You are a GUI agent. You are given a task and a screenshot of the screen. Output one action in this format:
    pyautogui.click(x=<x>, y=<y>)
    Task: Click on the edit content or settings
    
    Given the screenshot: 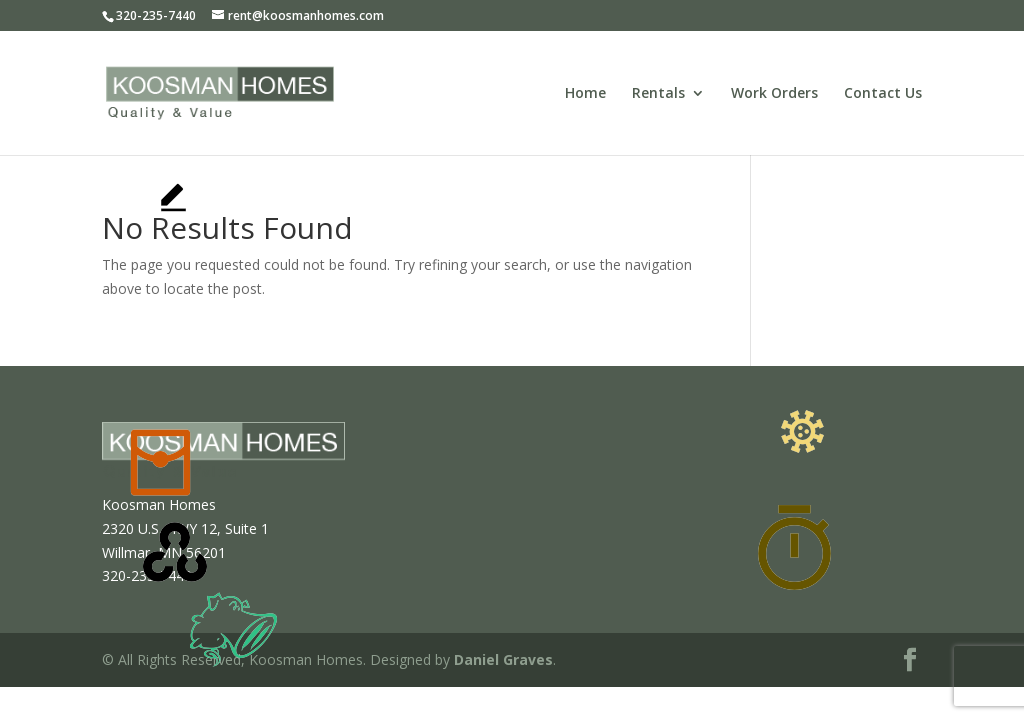 What is the action you would take?
    pyautogui.click(x=173, y=197)
    